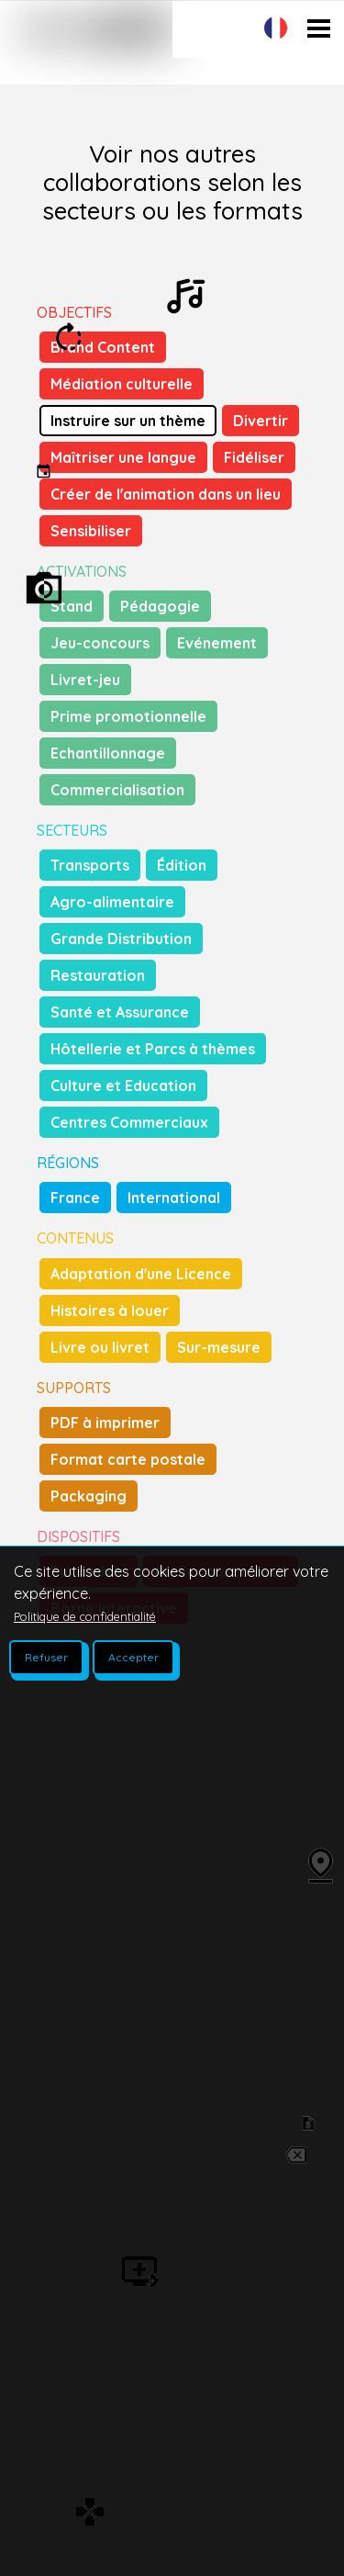  Describe the element at coordinates (308, 2123) in the screenshot. I see `request a price quote or estimate` at that location.